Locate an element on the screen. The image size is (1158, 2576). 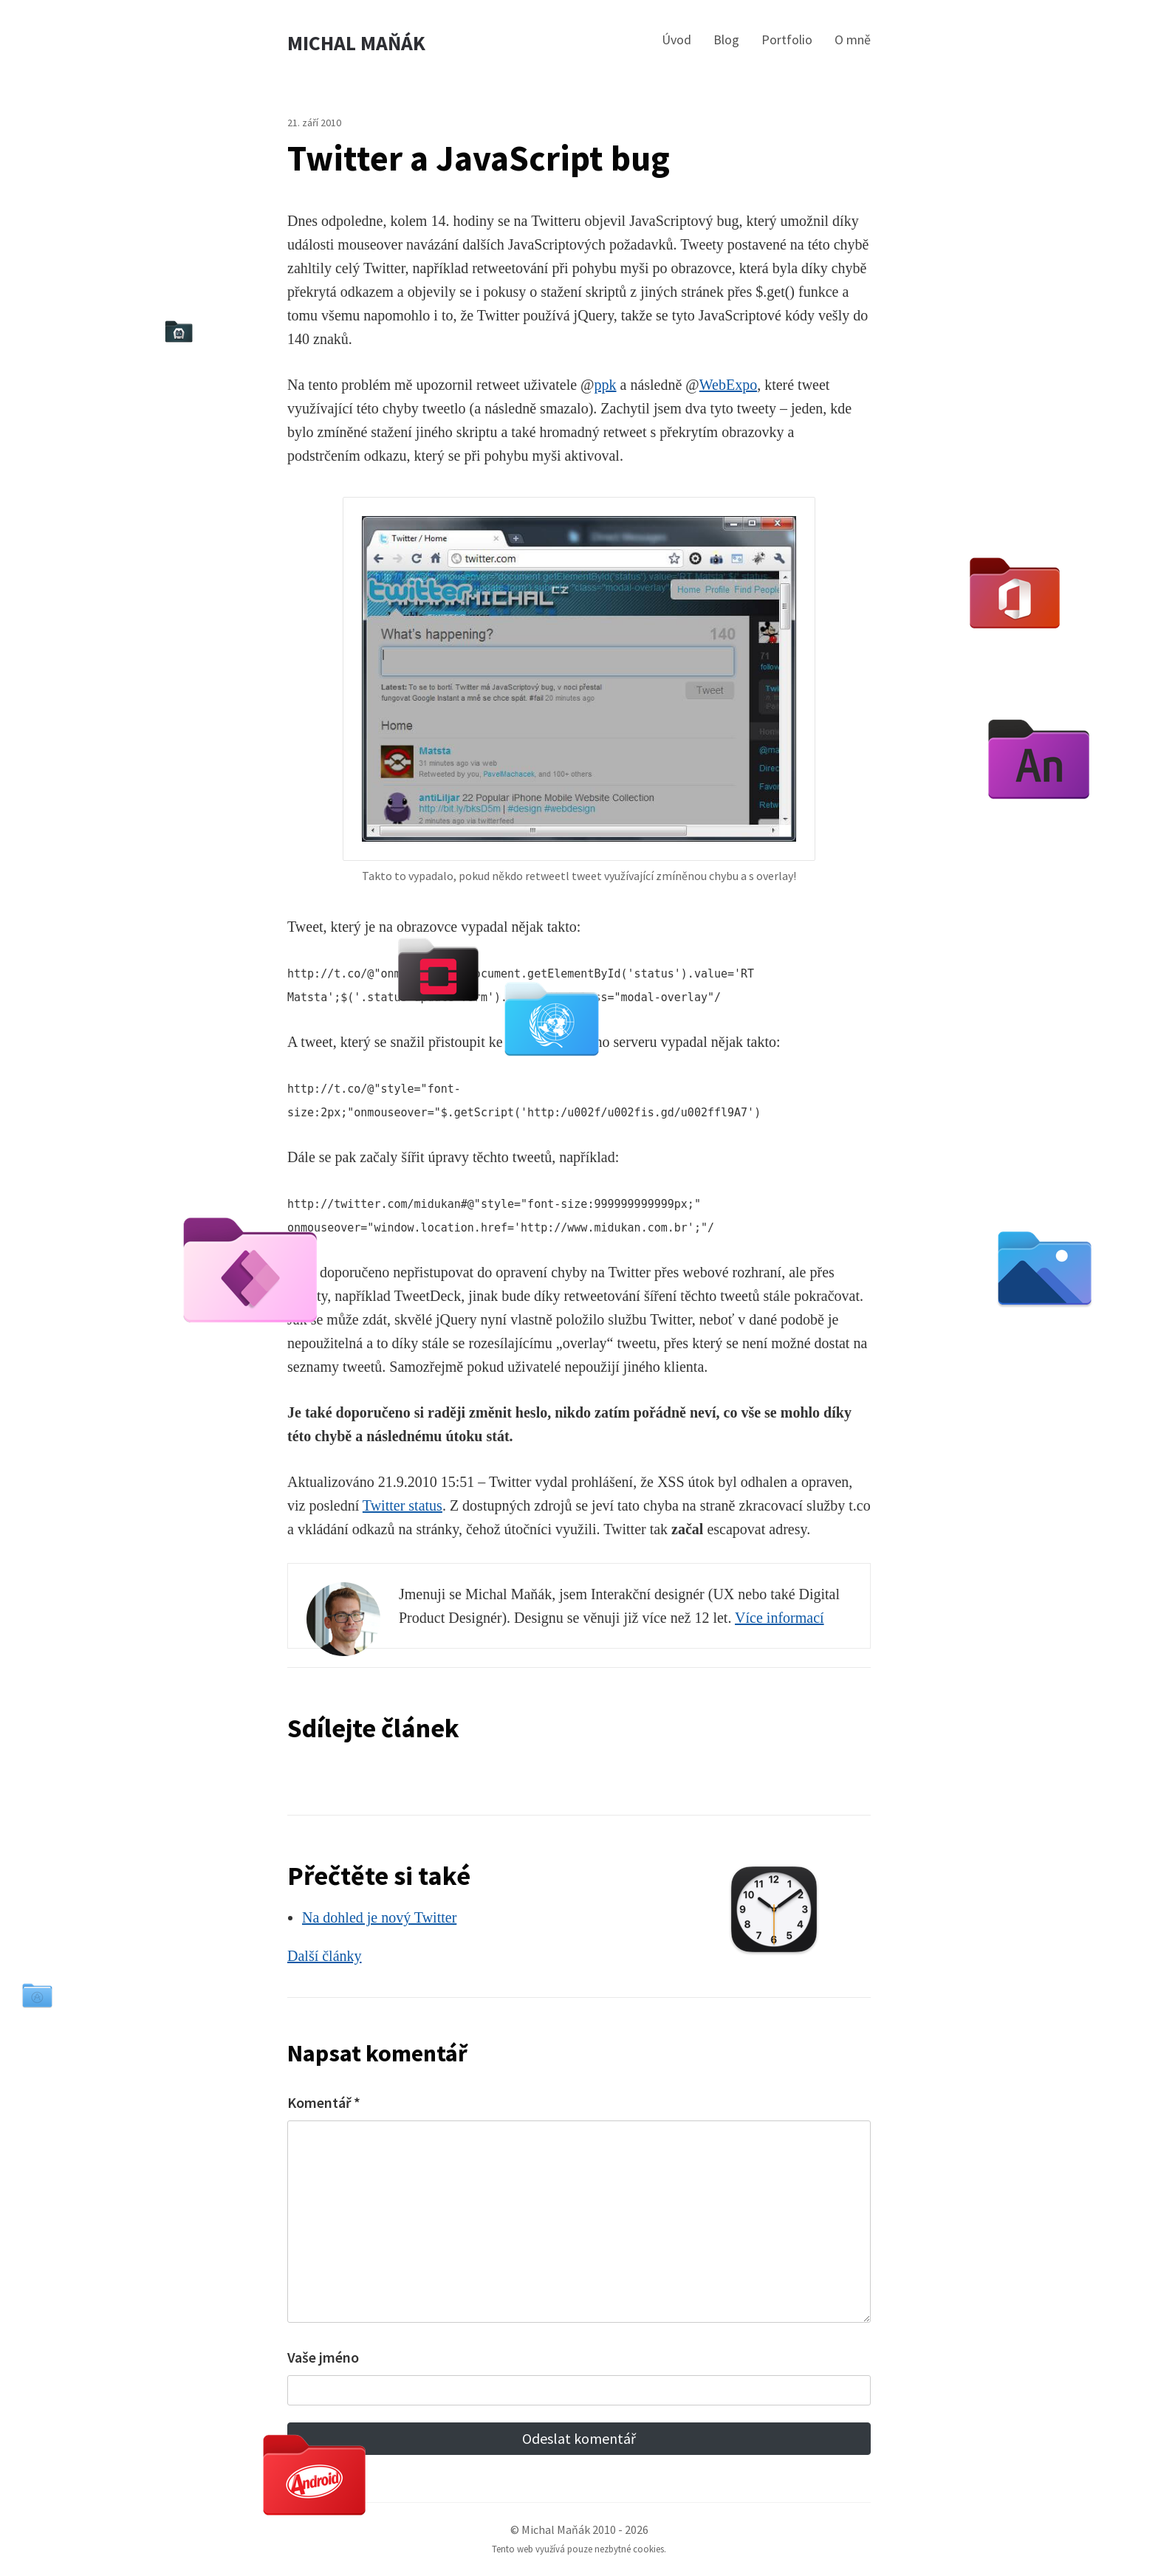
open folder containing Microsoft Power Apps files is located at coordinates (250, 1274).